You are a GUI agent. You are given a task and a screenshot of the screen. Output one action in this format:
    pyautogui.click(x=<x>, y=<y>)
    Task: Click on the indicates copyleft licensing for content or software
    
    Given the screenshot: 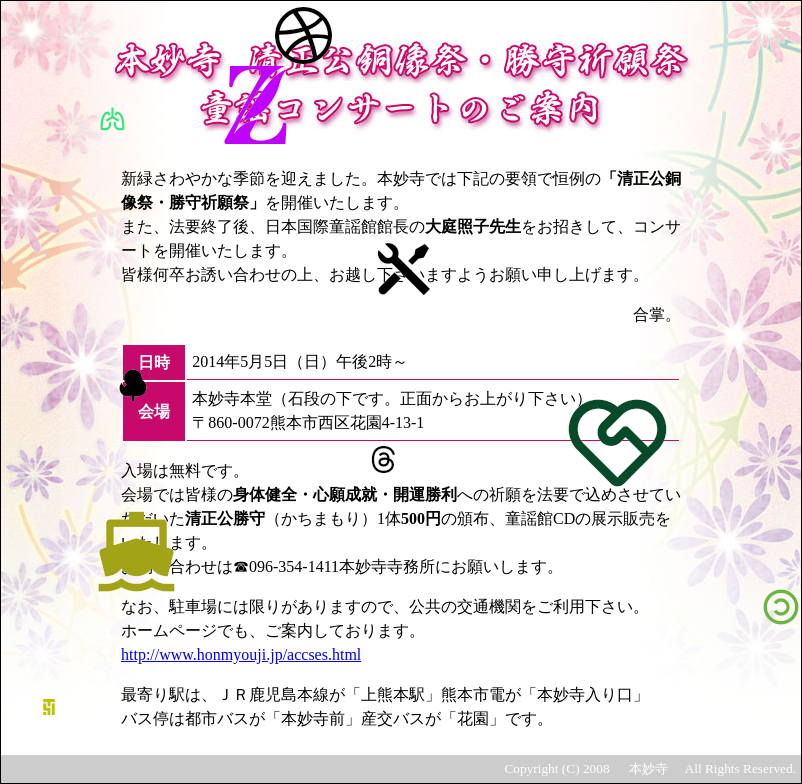 What is the action you would take?
    pyautogui.click(x=781, y=607)
    